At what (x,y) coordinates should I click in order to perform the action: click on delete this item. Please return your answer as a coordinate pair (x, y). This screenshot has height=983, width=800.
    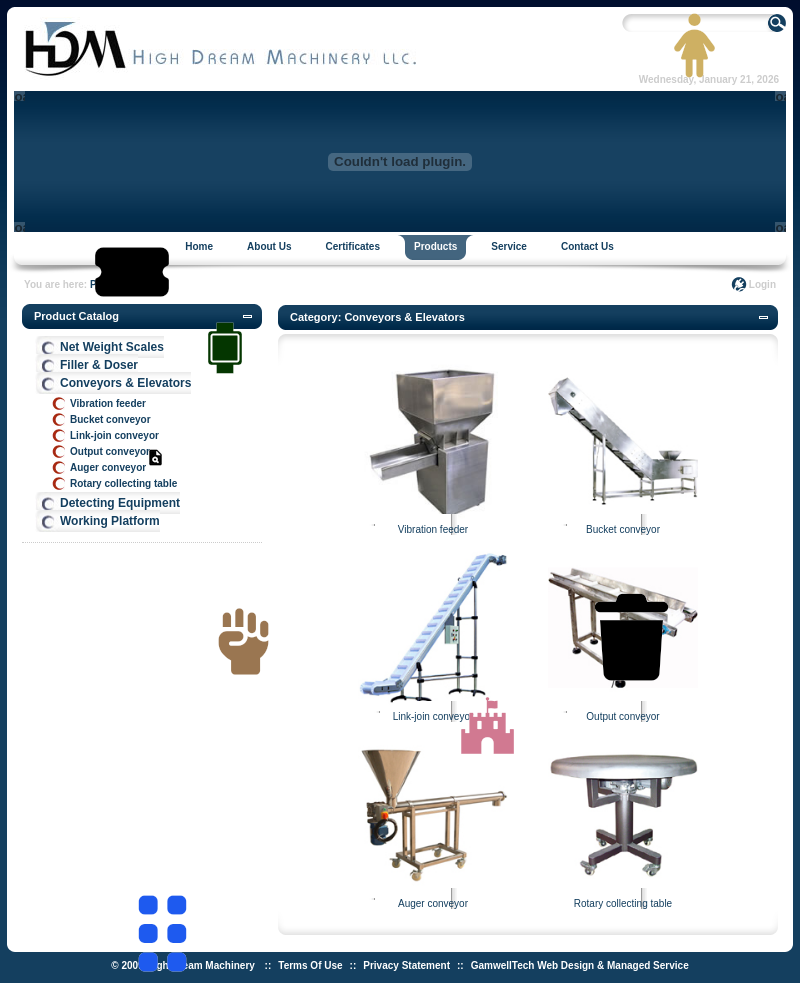
    Looking at the image, I should click on (631, 638).